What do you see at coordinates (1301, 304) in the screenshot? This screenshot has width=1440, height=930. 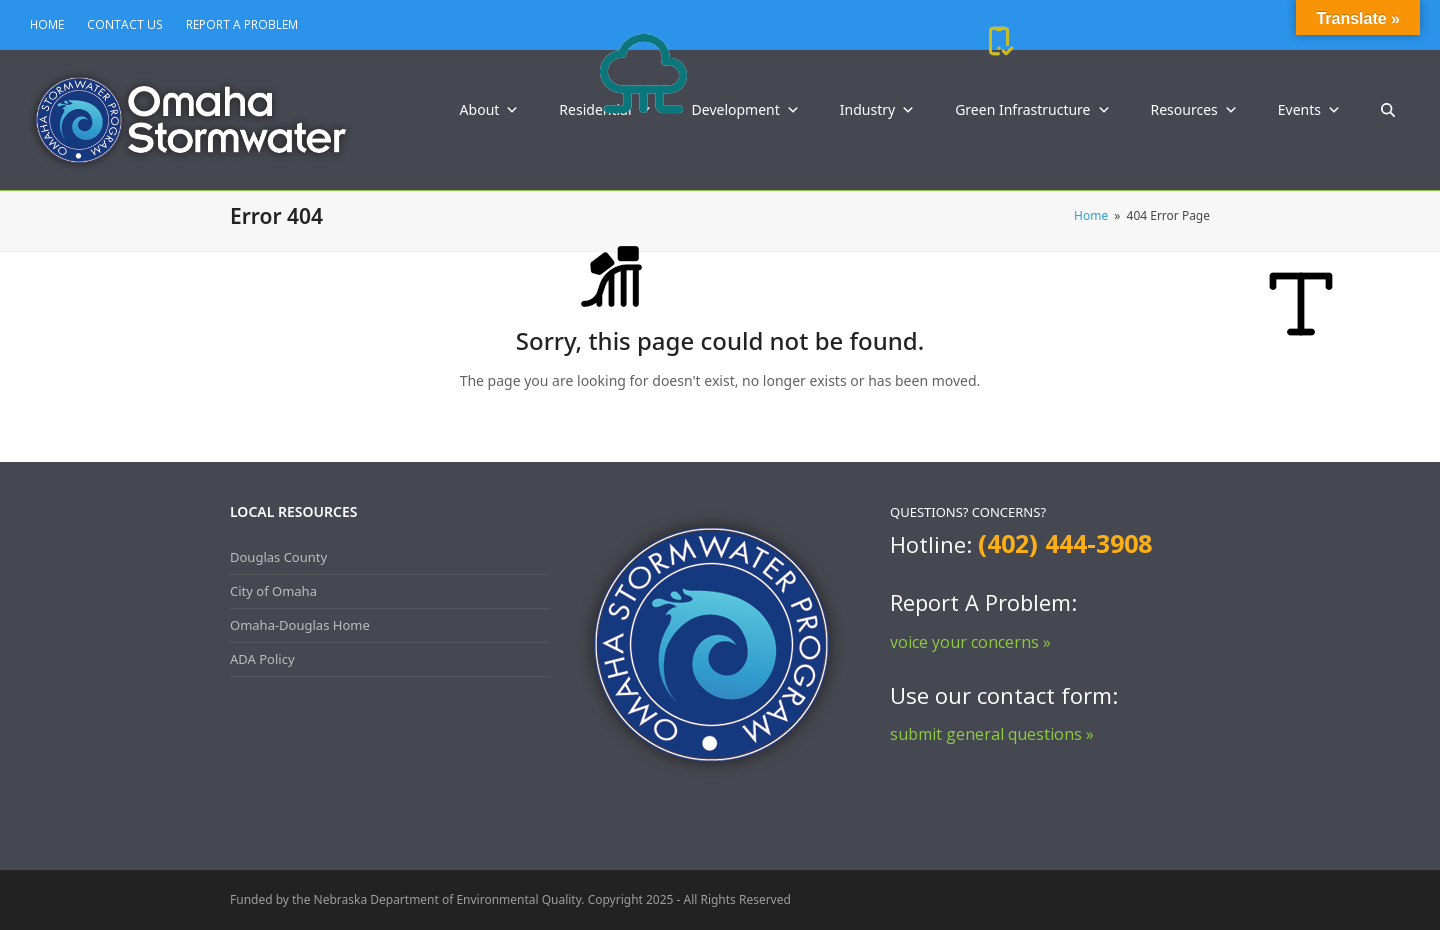 I see `access text formatting options` at bounding box center [1301, 304].